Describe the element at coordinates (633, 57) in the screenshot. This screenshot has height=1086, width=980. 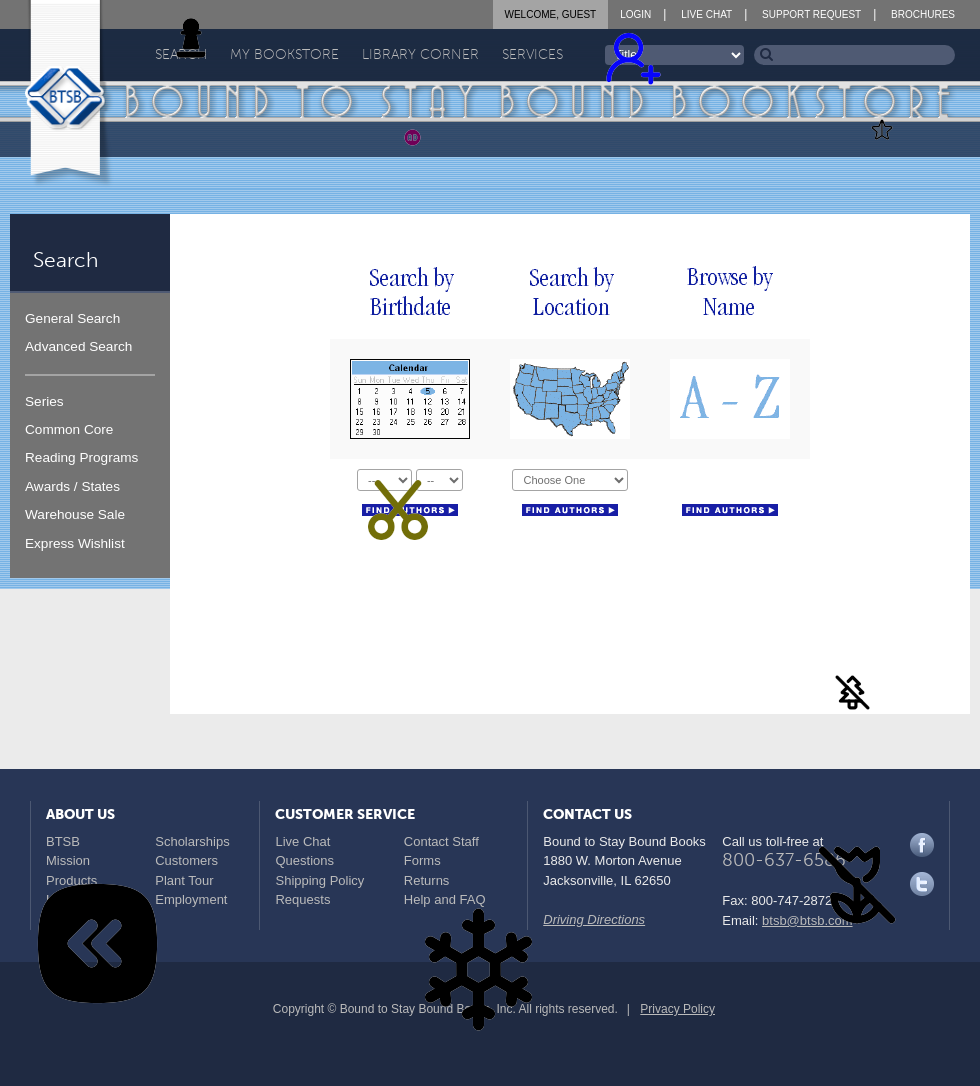
I see `add a new contact or friend` at that location.